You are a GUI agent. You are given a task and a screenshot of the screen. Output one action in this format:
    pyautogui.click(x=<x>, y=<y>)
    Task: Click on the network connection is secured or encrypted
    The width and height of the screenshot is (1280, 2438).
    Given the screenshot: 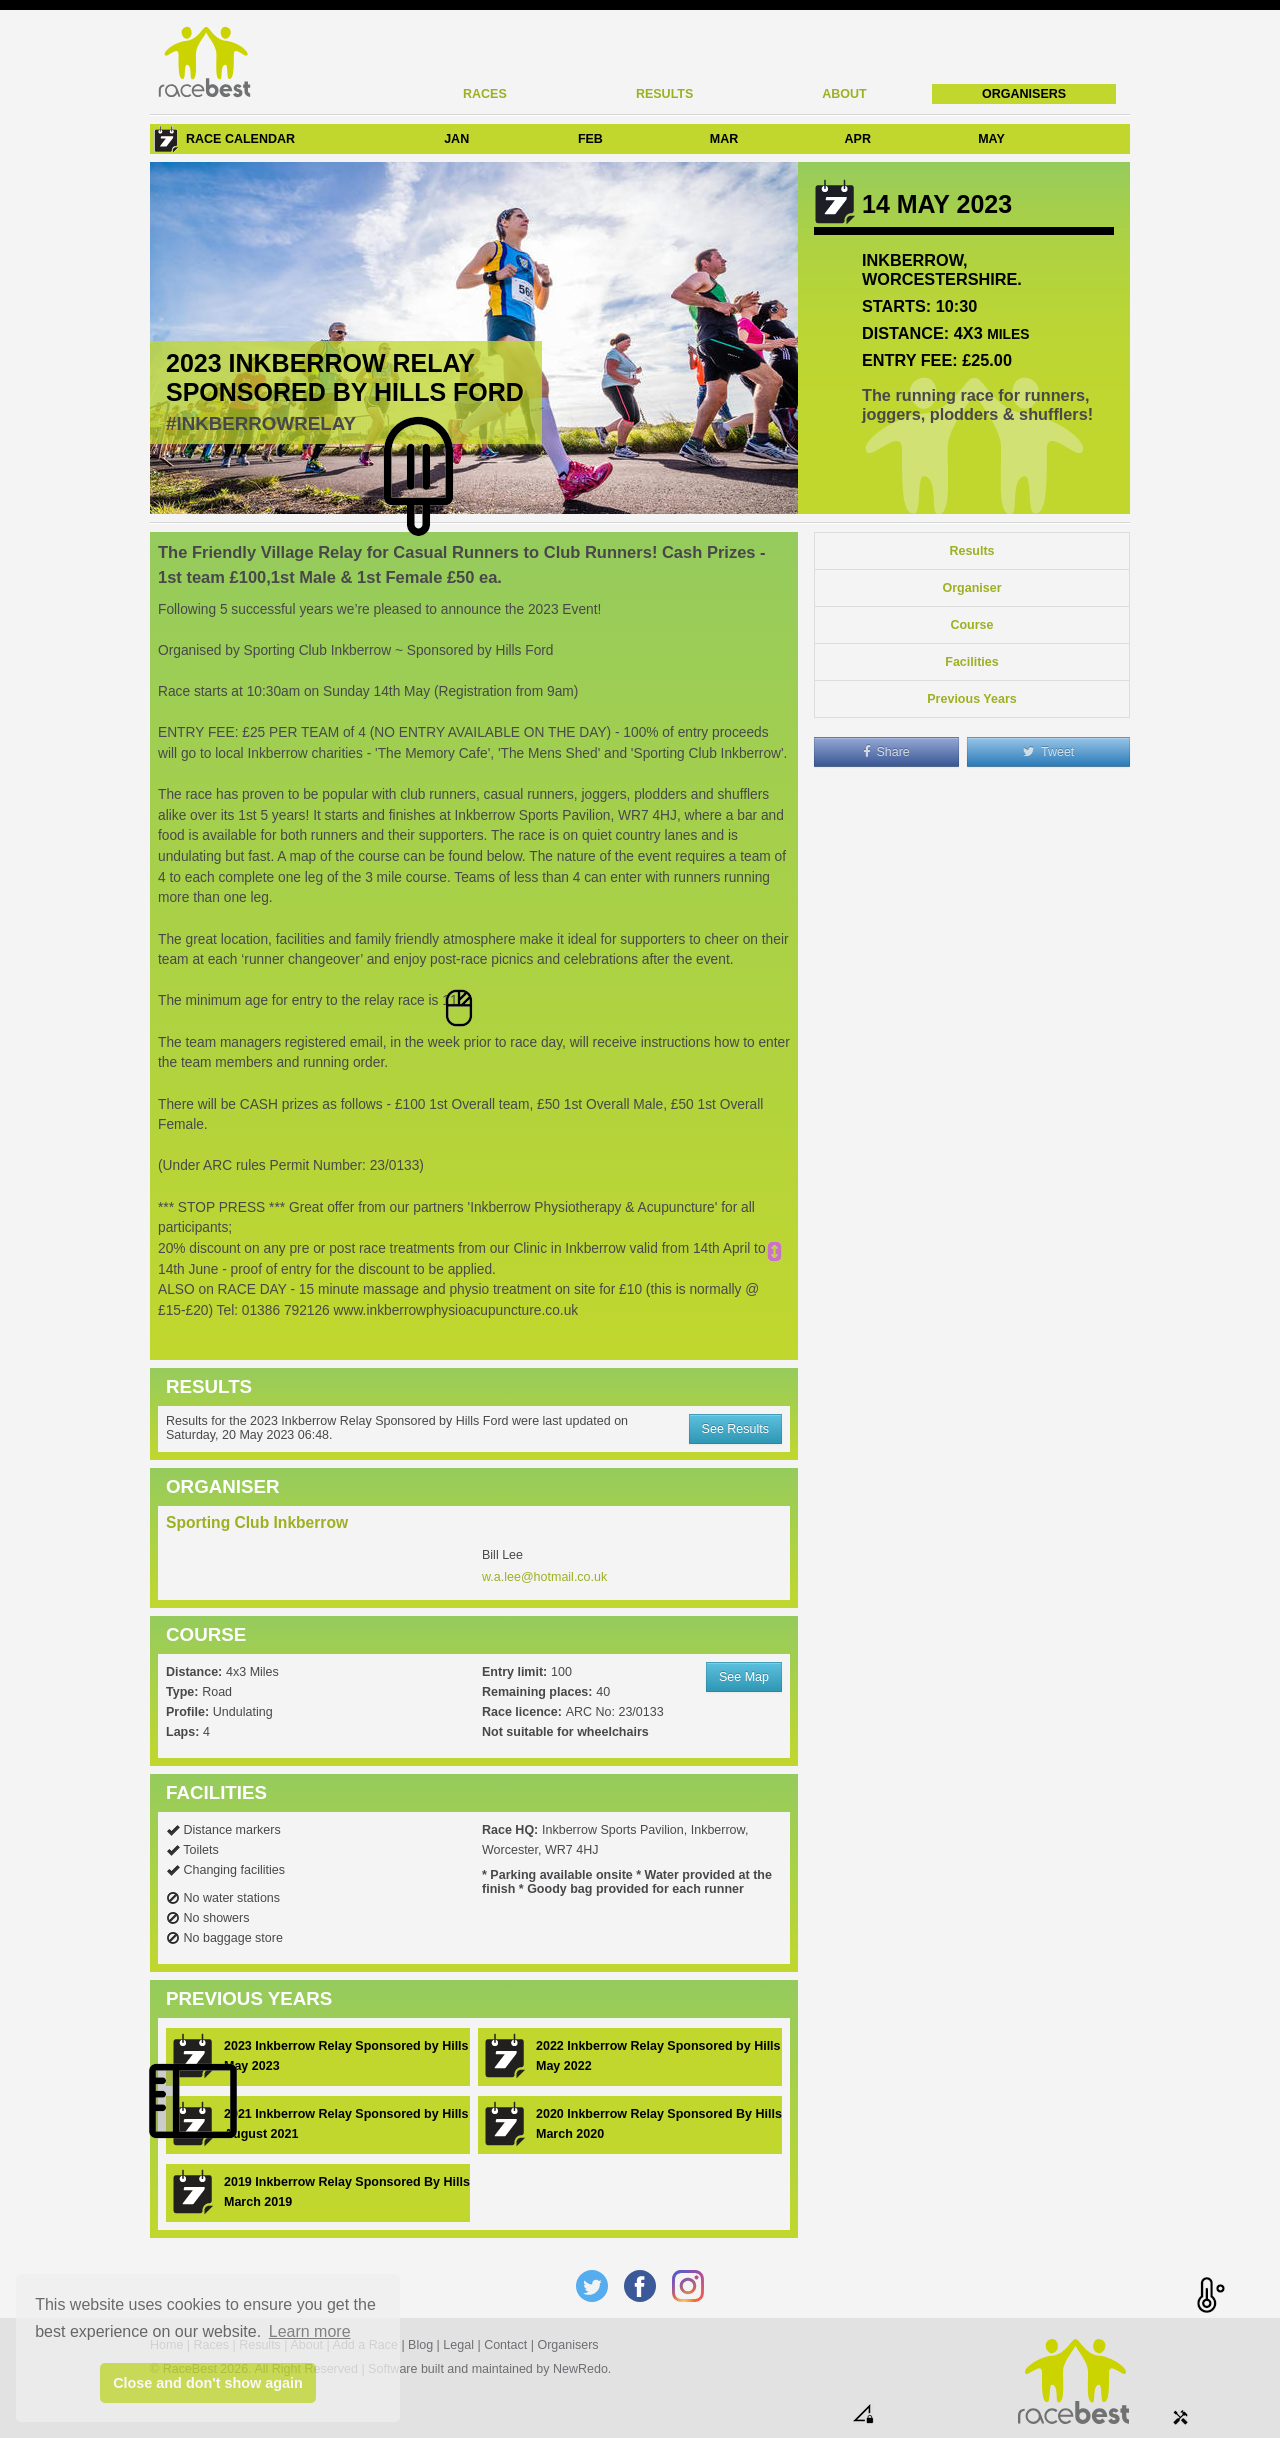 What is the action you would take?
    pyautogui.click(x=863, y=2414)
    